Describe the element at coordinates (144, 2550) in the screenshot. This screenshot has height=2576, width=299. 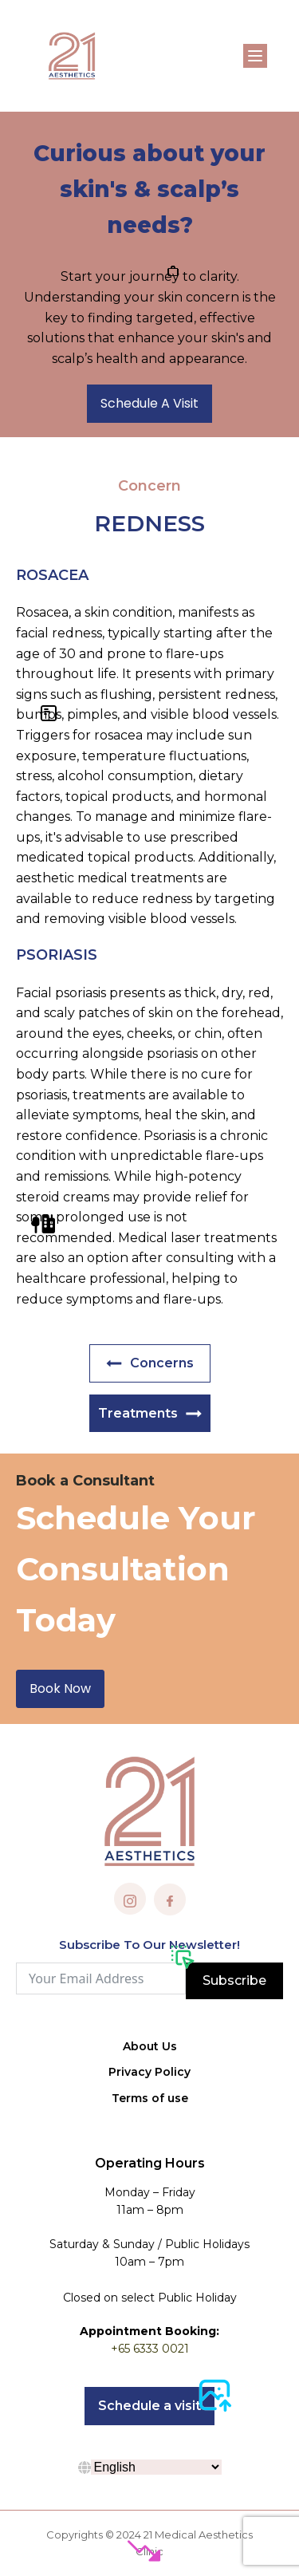
I see `indicates a decreasing trend or declining value` at that location.